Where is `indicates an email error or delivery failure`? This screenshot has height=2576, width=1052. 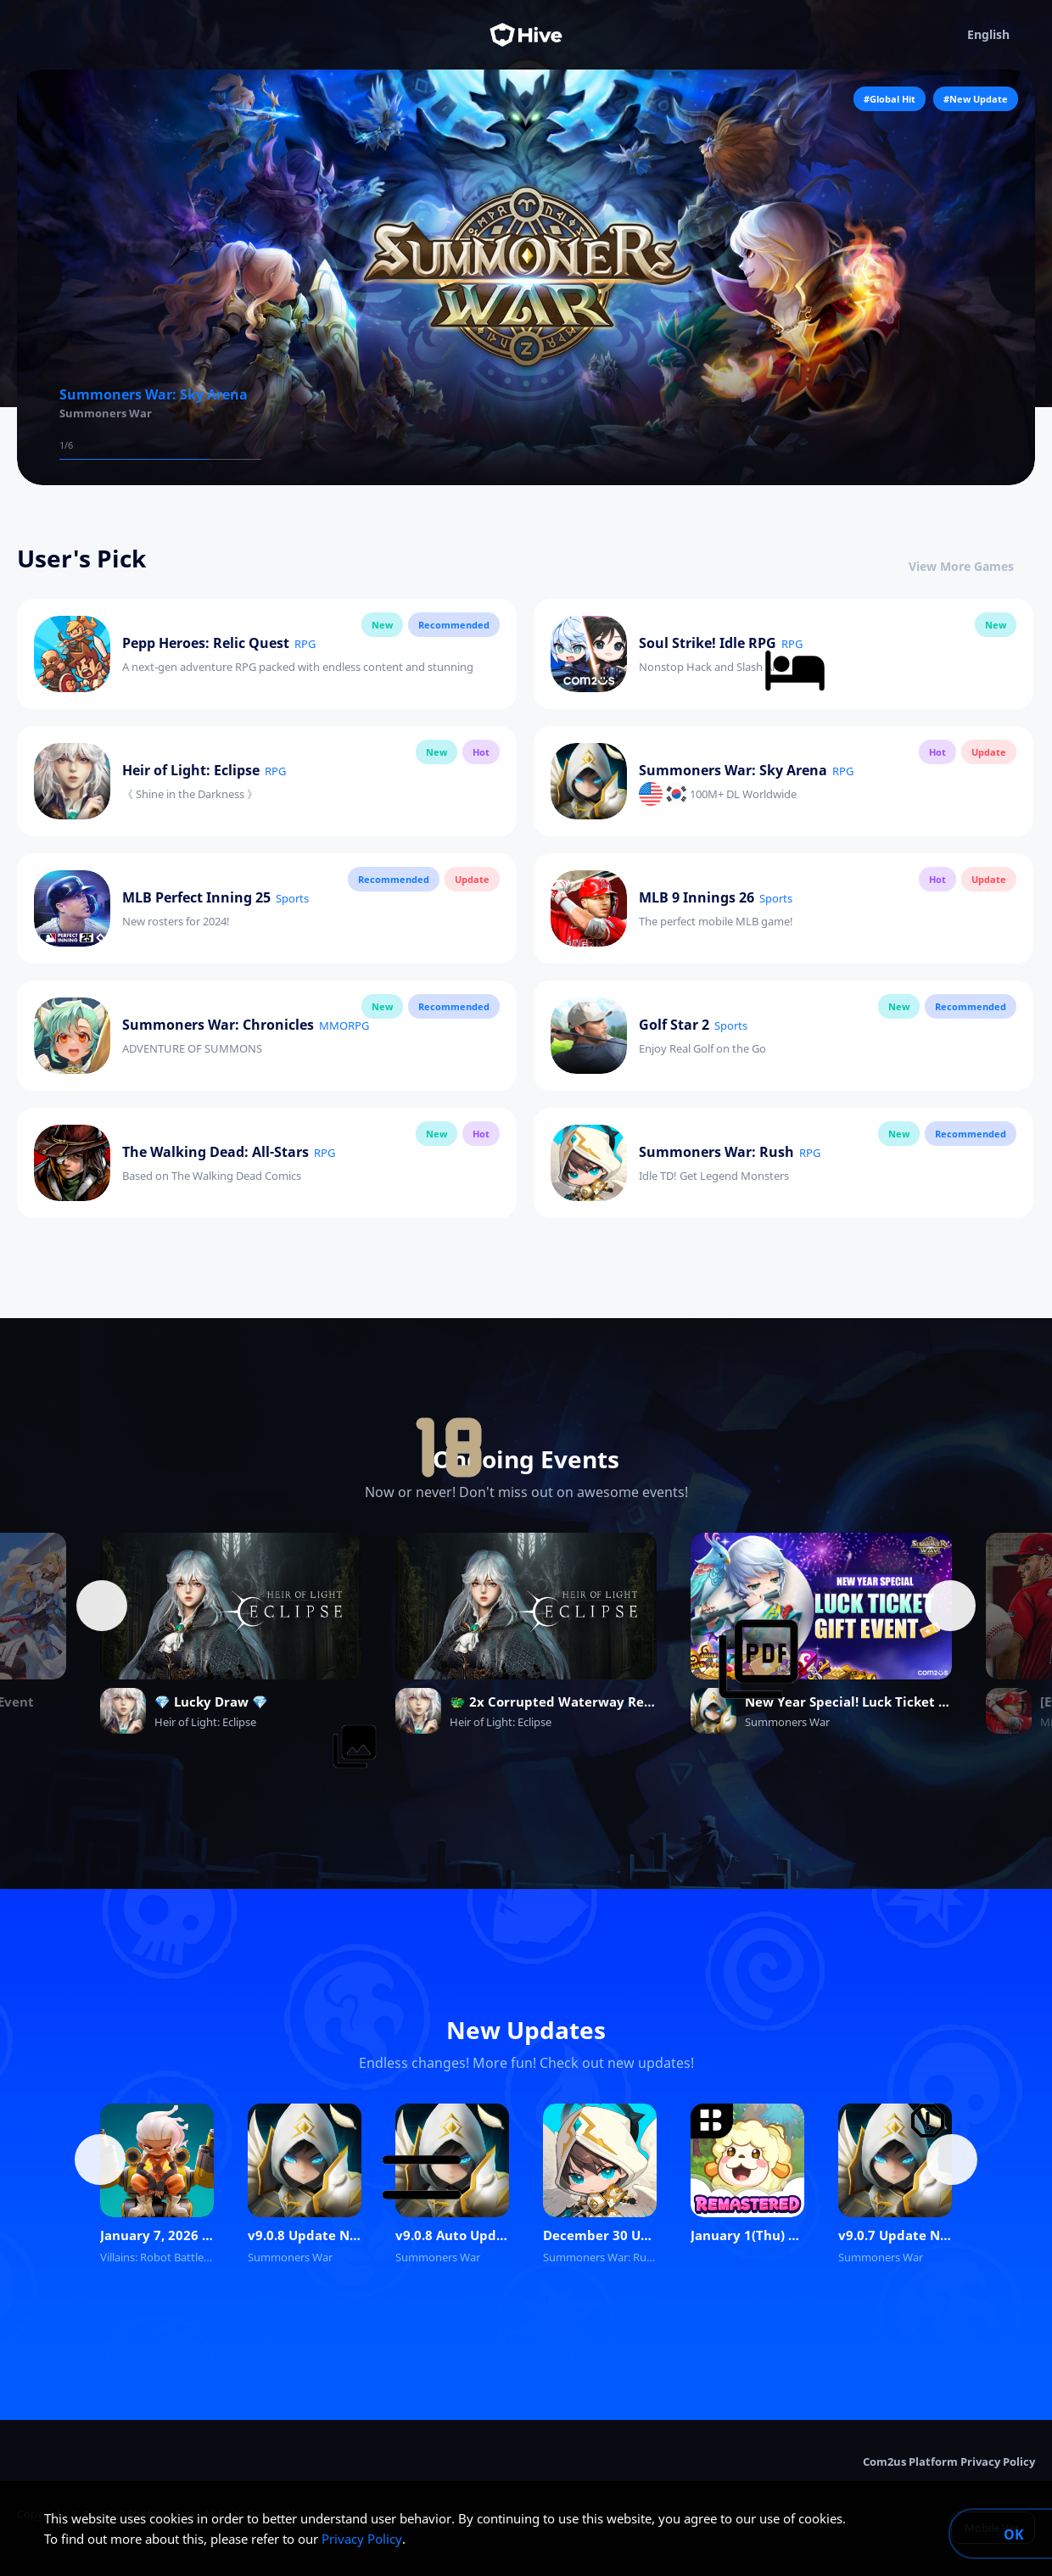 indicates an email error or delivery failure is located at coordinates (927, 2121).